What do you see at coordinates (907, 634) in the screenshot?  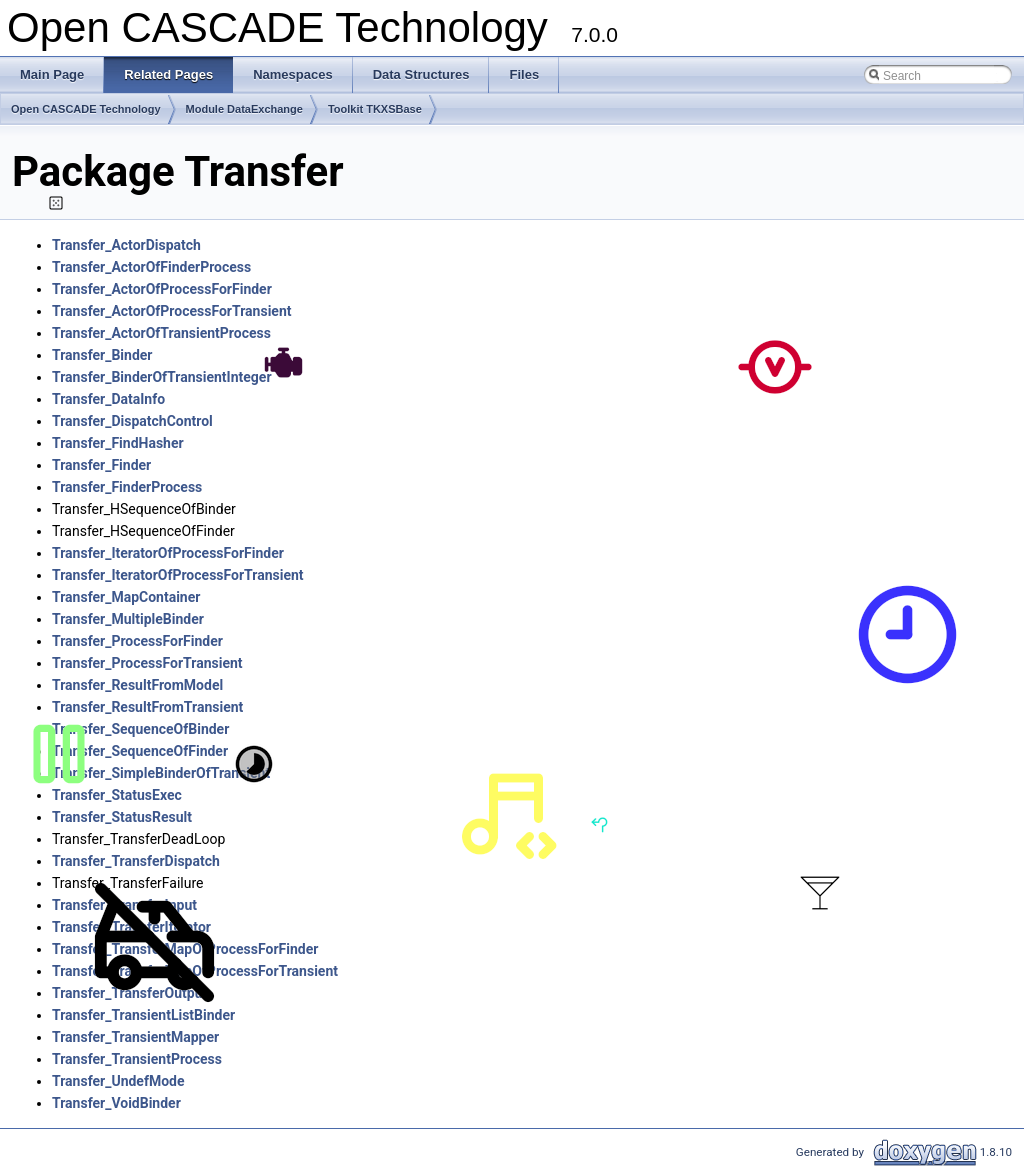 I see `view current time` at bounding box center [907, 634].